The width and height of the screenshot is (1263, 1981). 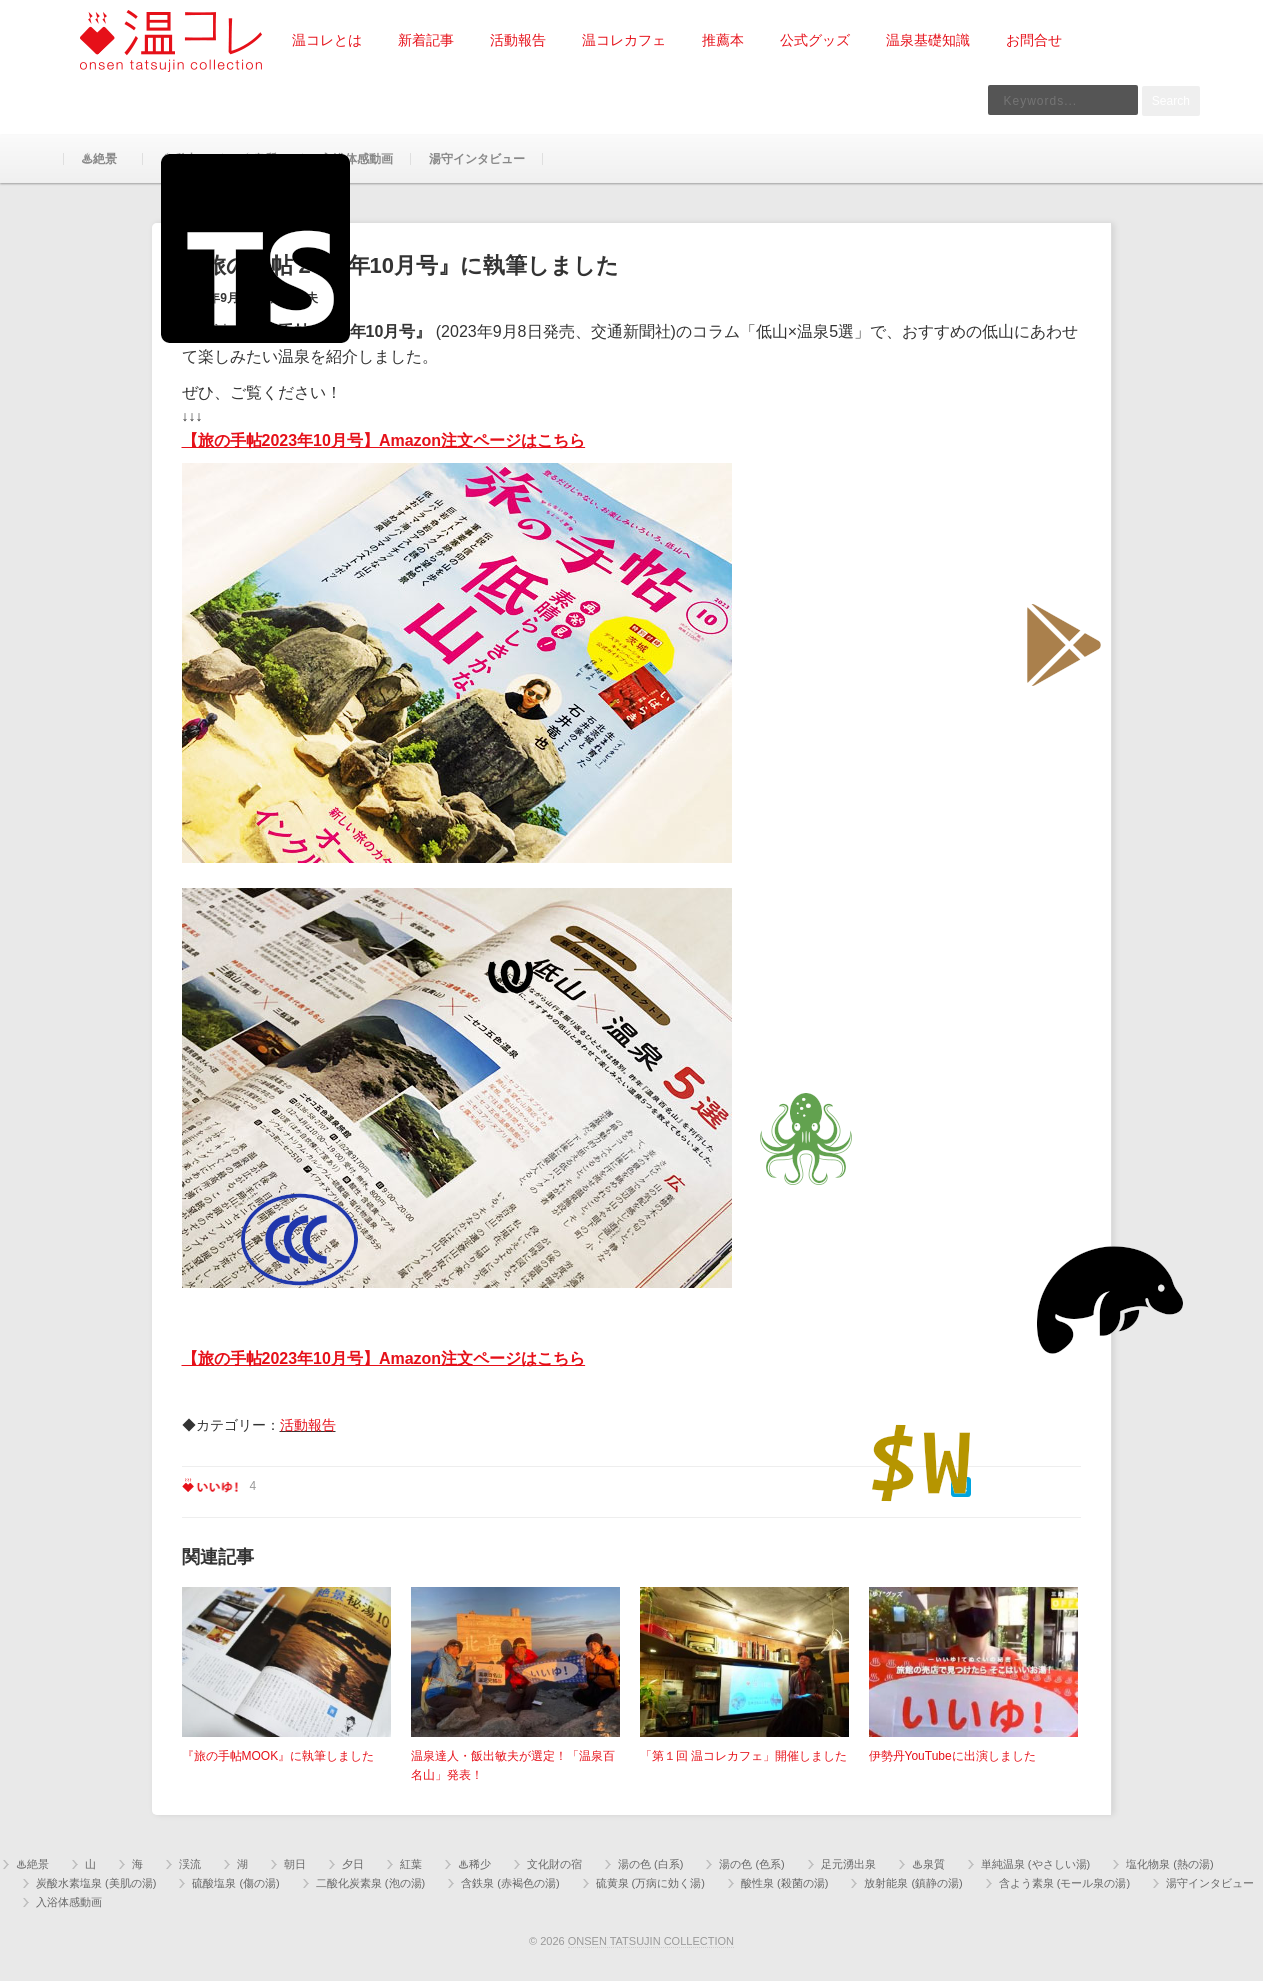 I want to click on open weblate translation platform, so click(x=510, y=976).